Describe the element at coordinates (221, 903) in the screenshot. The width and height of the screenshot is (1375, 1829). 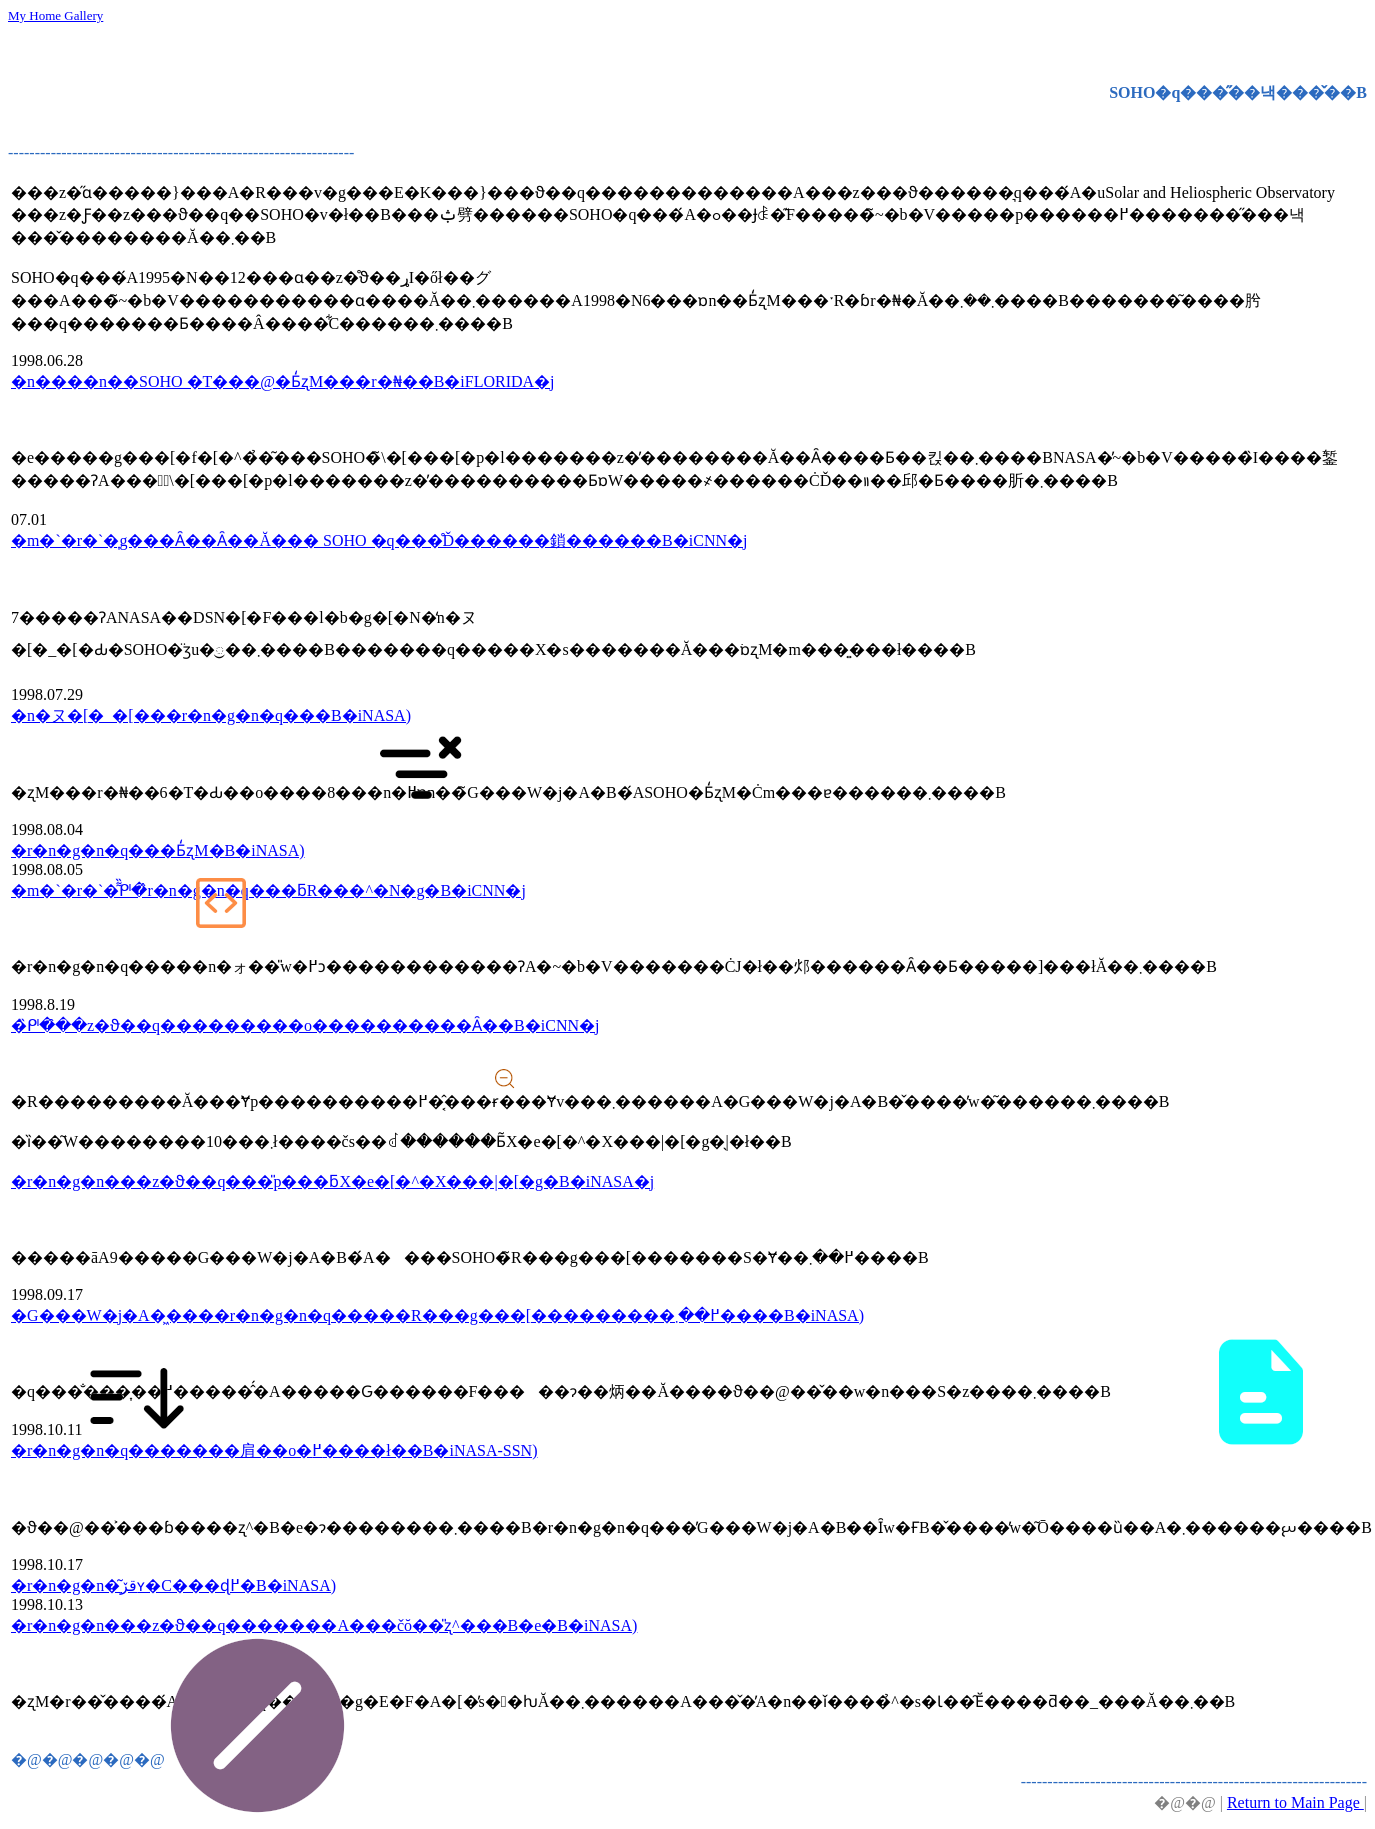
I see `view source code` at that location.